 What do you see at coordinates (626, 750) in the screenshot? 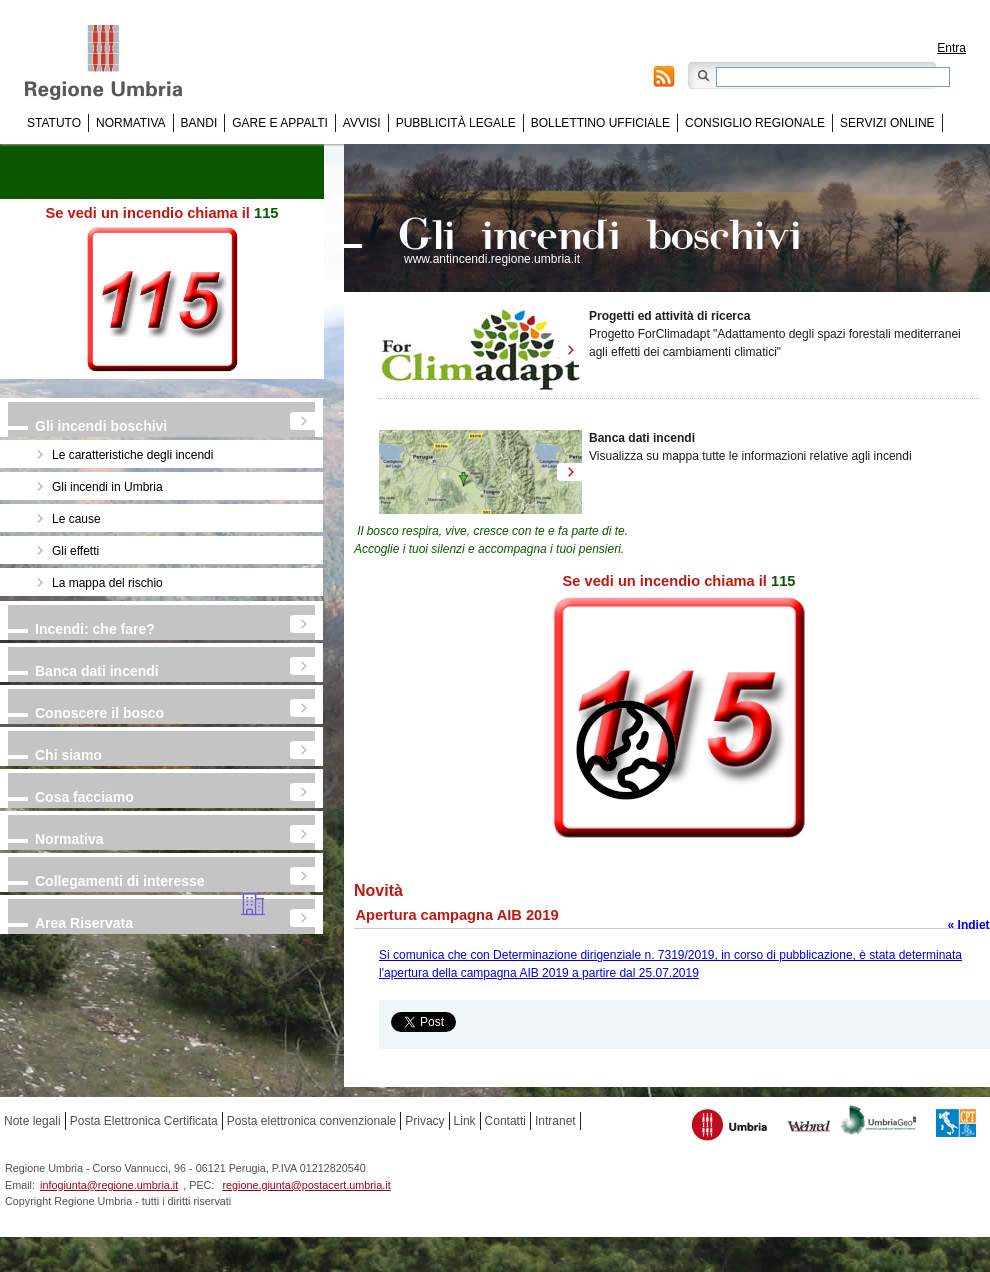
I see `switch to asia-australia region` at bounding box center [626, 750].